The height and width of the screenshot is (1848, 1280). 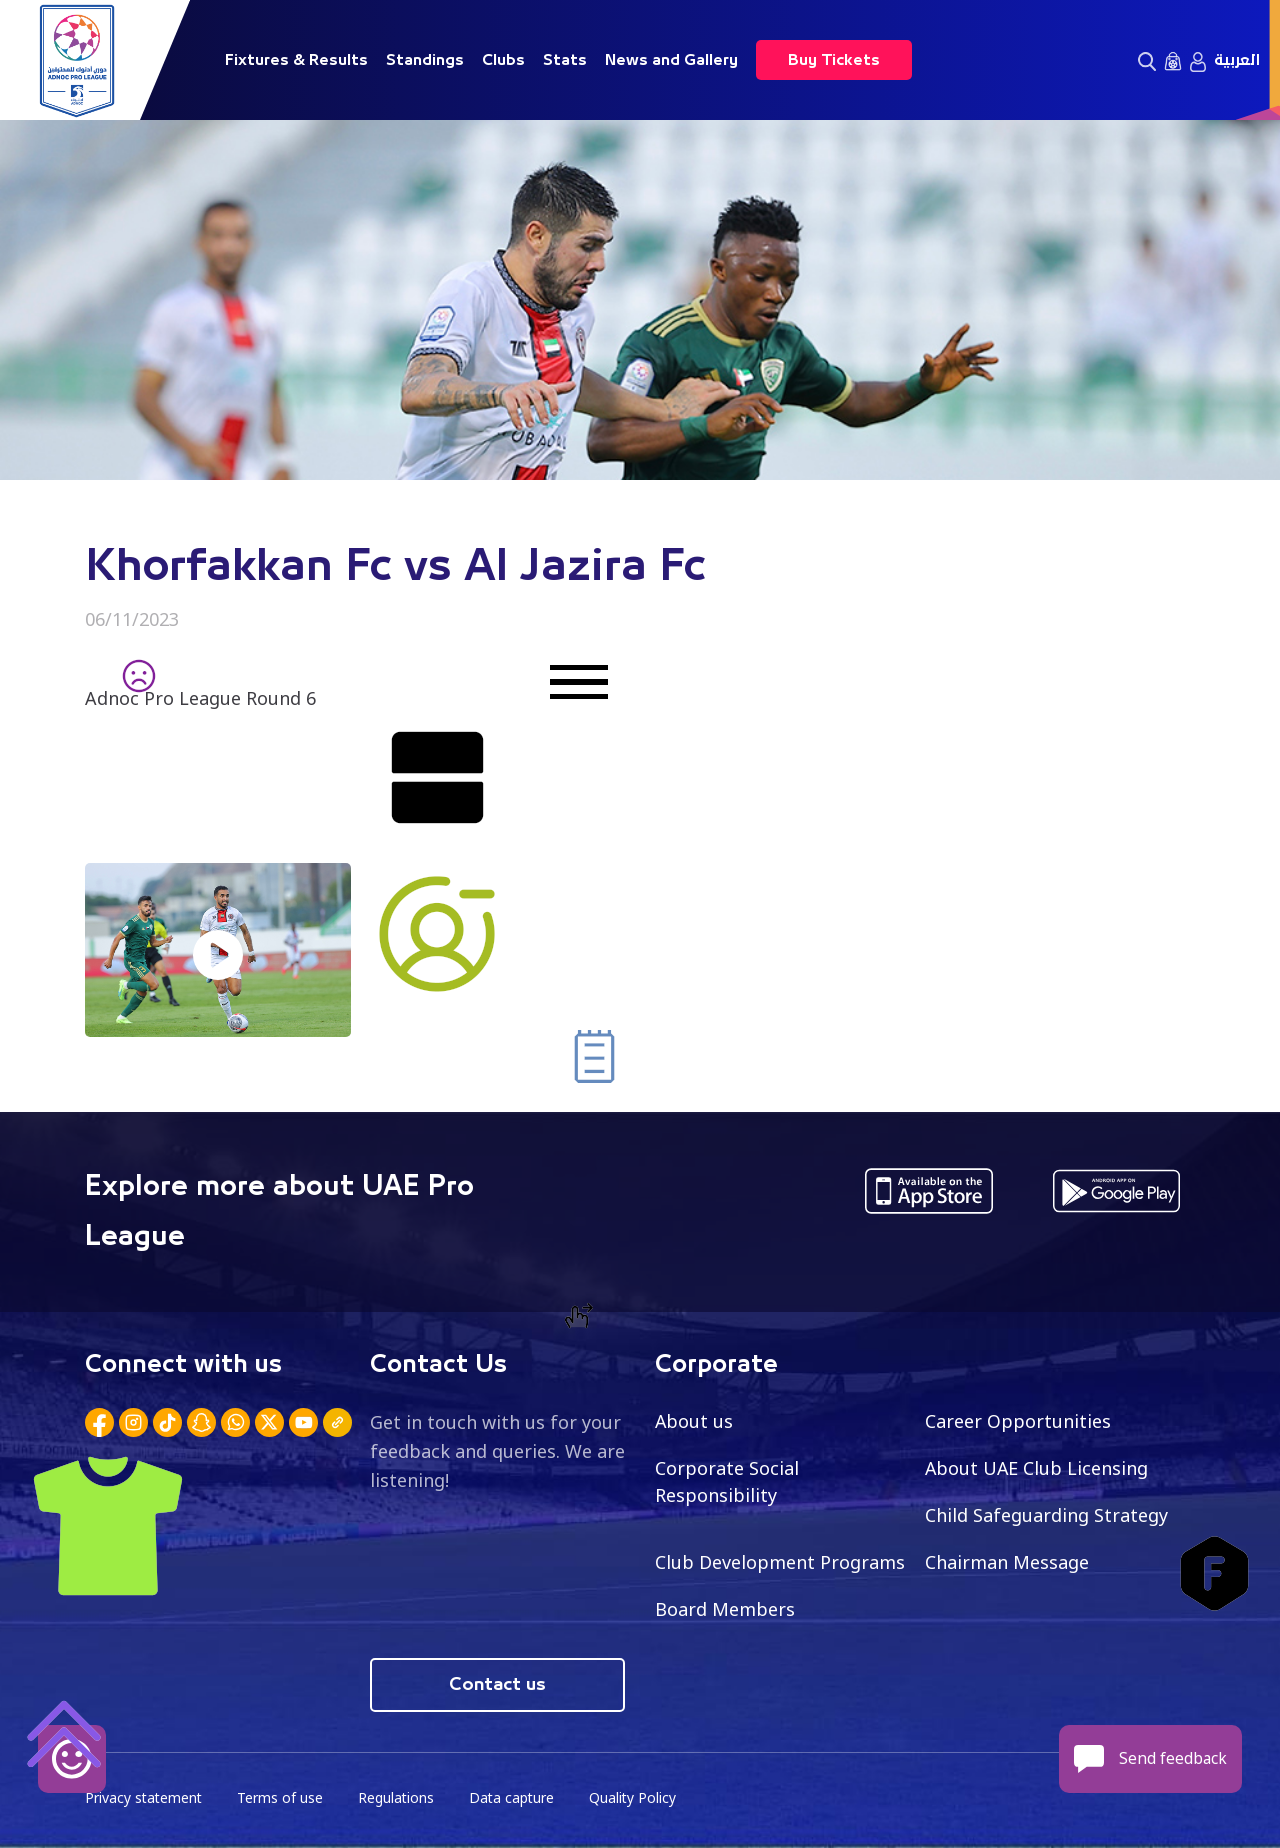 I want to click on indicates a file or item starting with the letter F, so click(x=1214, y=1573).